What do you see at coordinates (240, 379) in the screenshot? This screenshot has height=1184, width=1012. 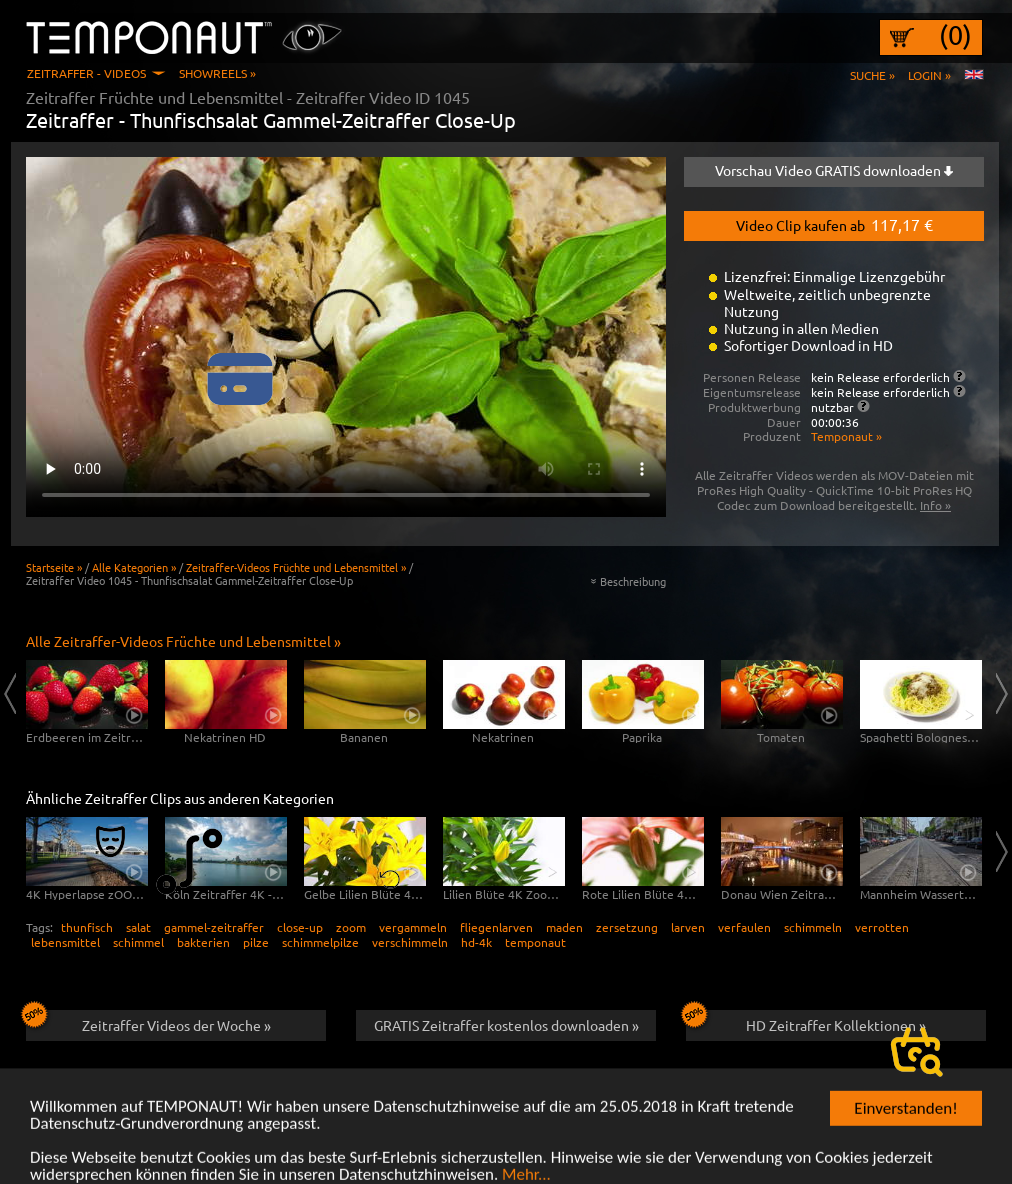 I see `manage payment methods` at bounding box center [240, 379].